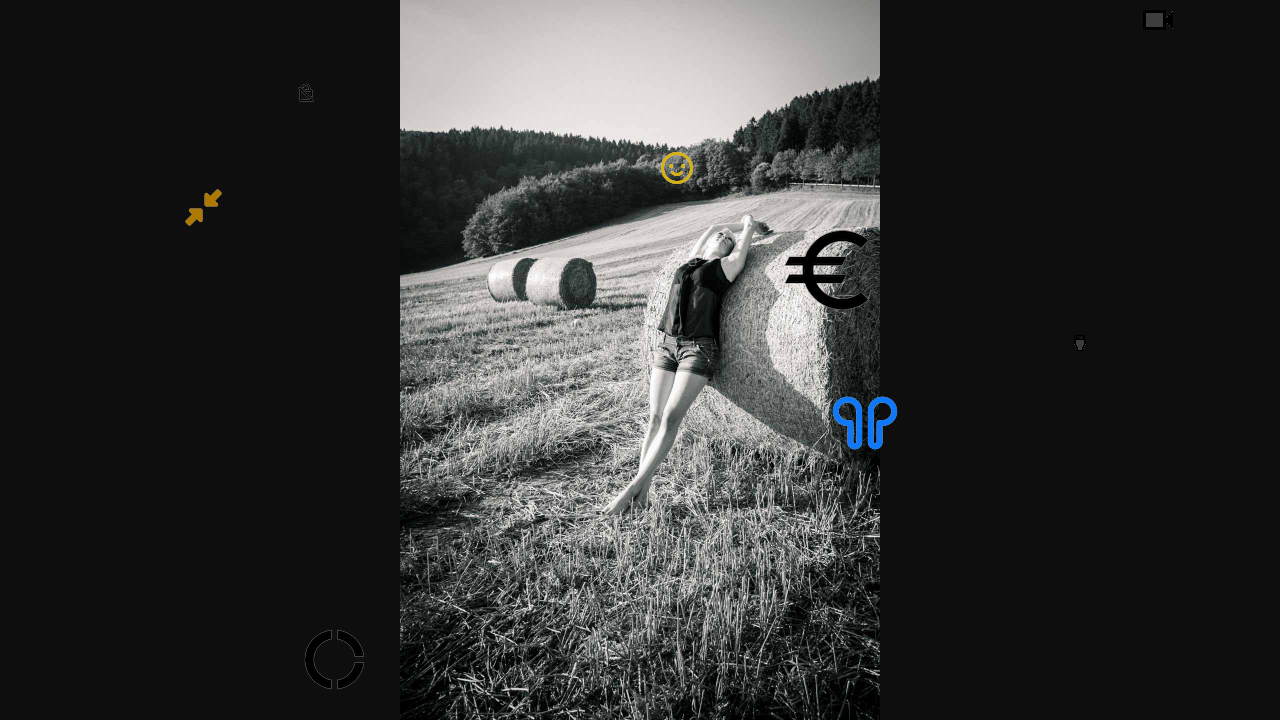 Image resolution: width=1280 pixels, height=720 pixels. I want to click on exit fullscreen mode, so click(203, 207).